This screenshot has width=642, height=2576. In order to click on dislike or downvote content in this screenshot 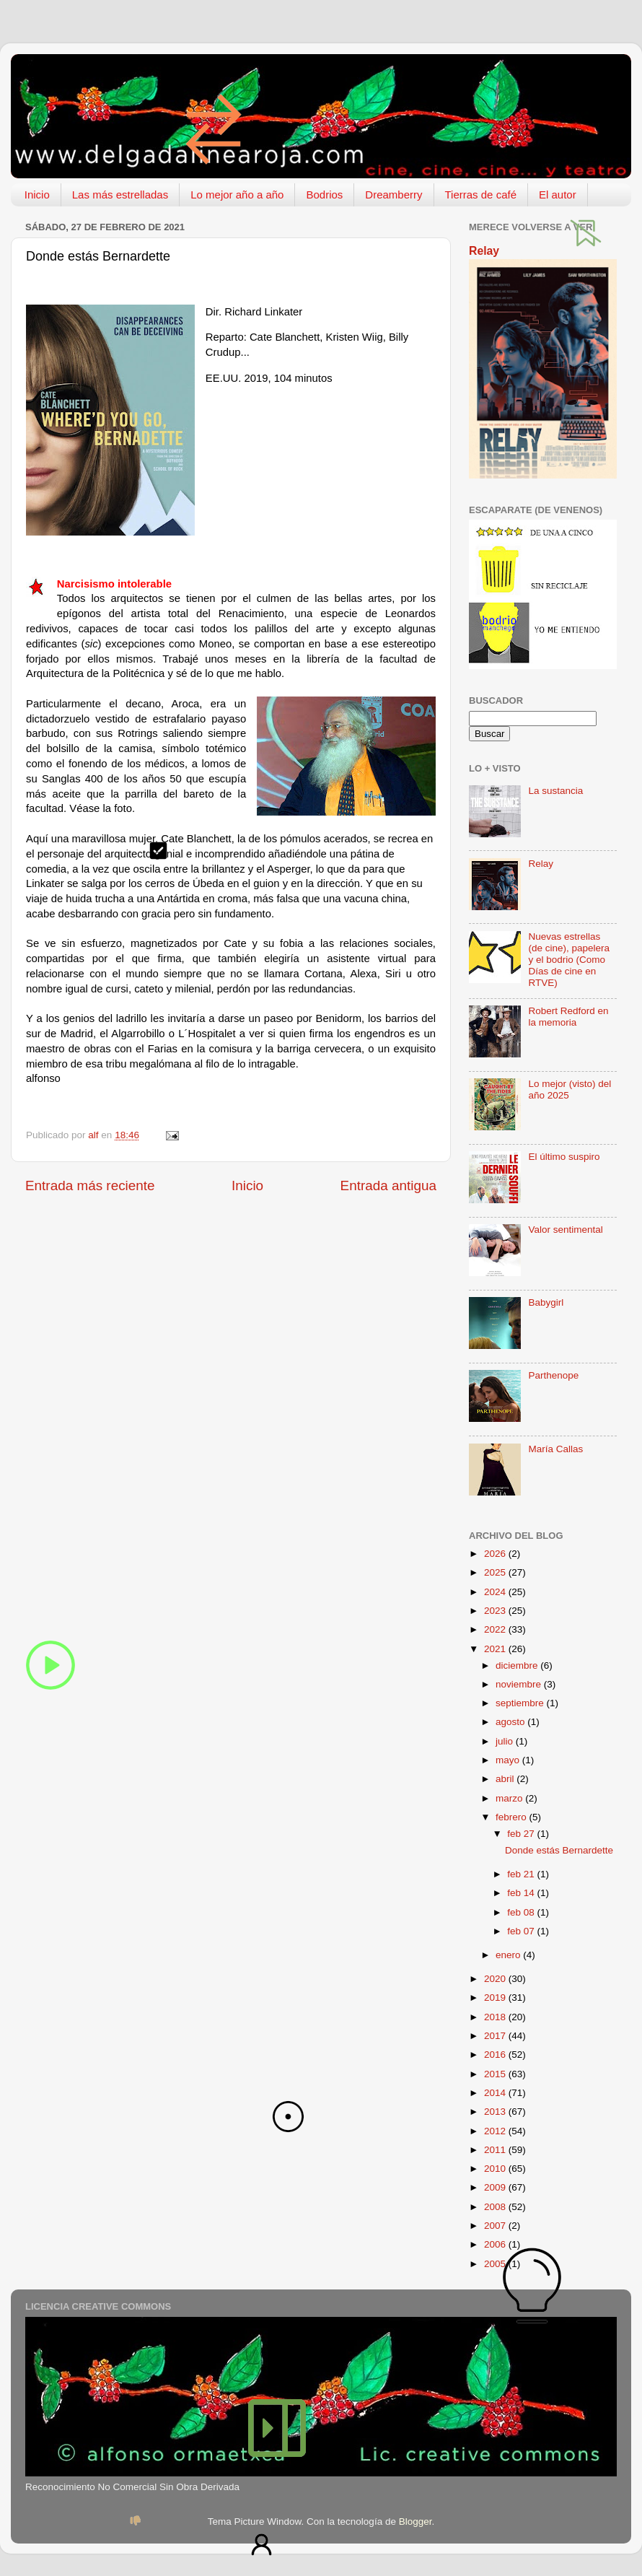, I will do `click(136, 2520)`.